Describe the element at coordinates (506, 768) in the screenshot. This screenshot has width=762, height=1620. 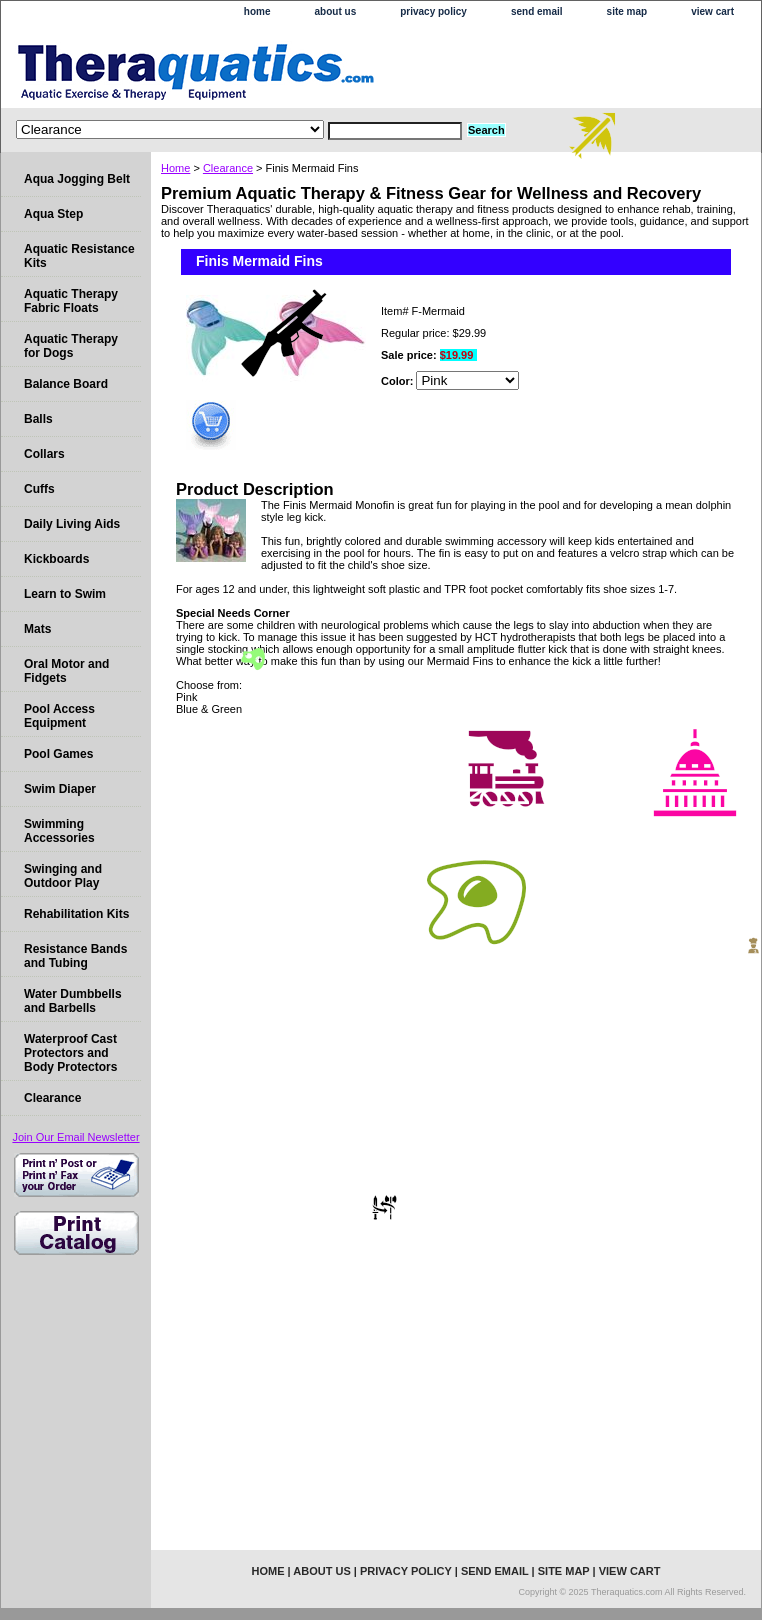
I see `access train or railway games` at that location.